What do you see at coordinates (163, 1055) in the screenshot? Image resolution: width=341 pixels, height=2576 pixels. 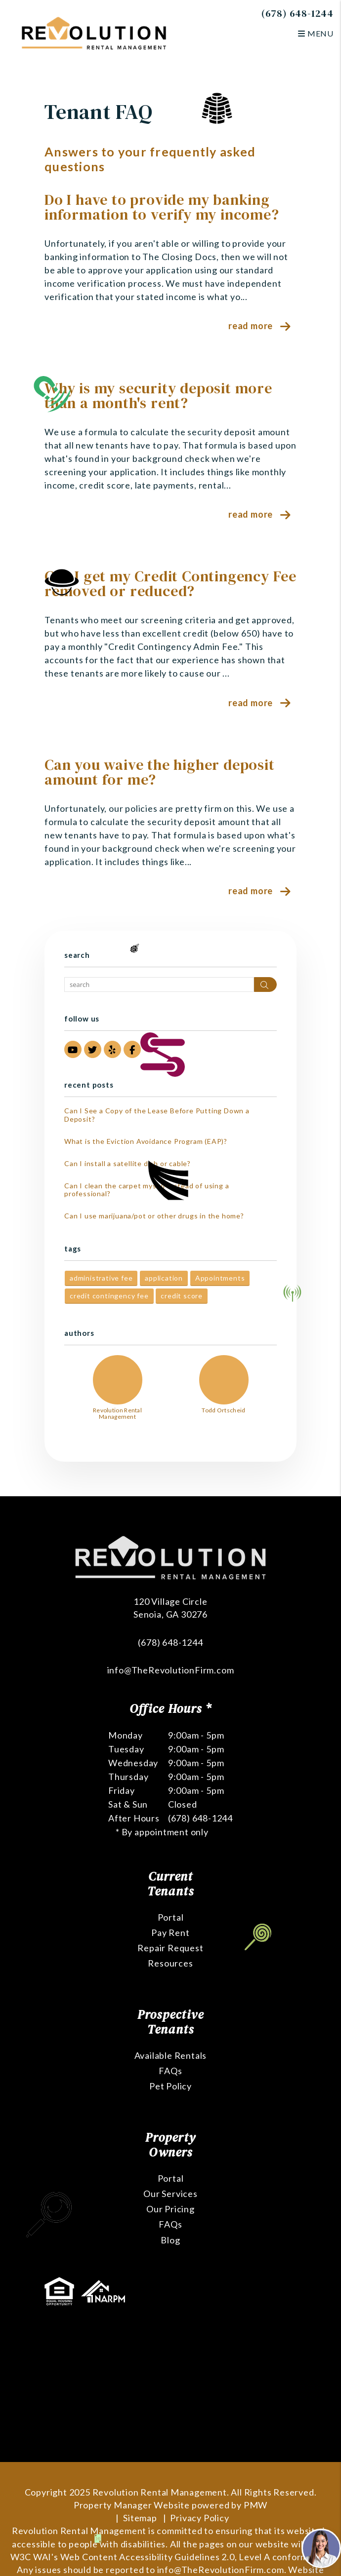 I see `connect or link two items together` at bounding box center [163, 1055].